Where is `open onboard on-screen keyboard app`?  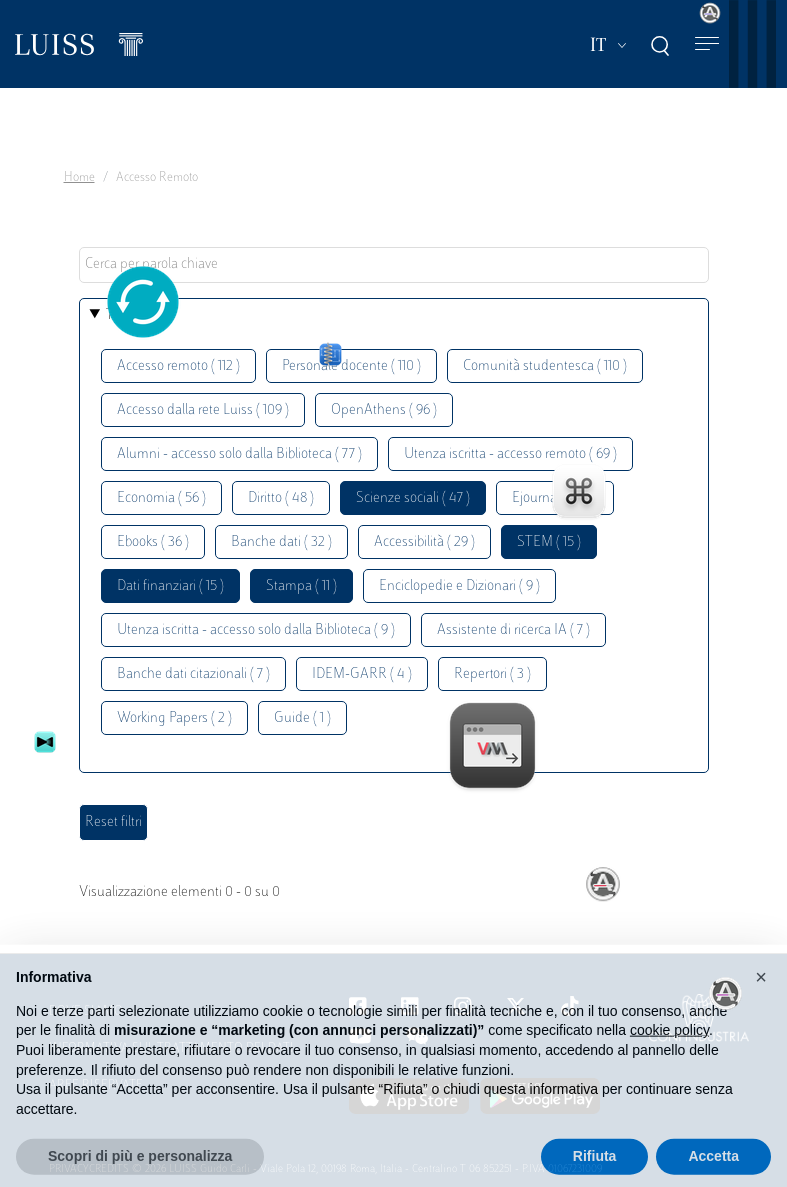 open onboard on-screen keyboard app is located at coordinates (579, 491).